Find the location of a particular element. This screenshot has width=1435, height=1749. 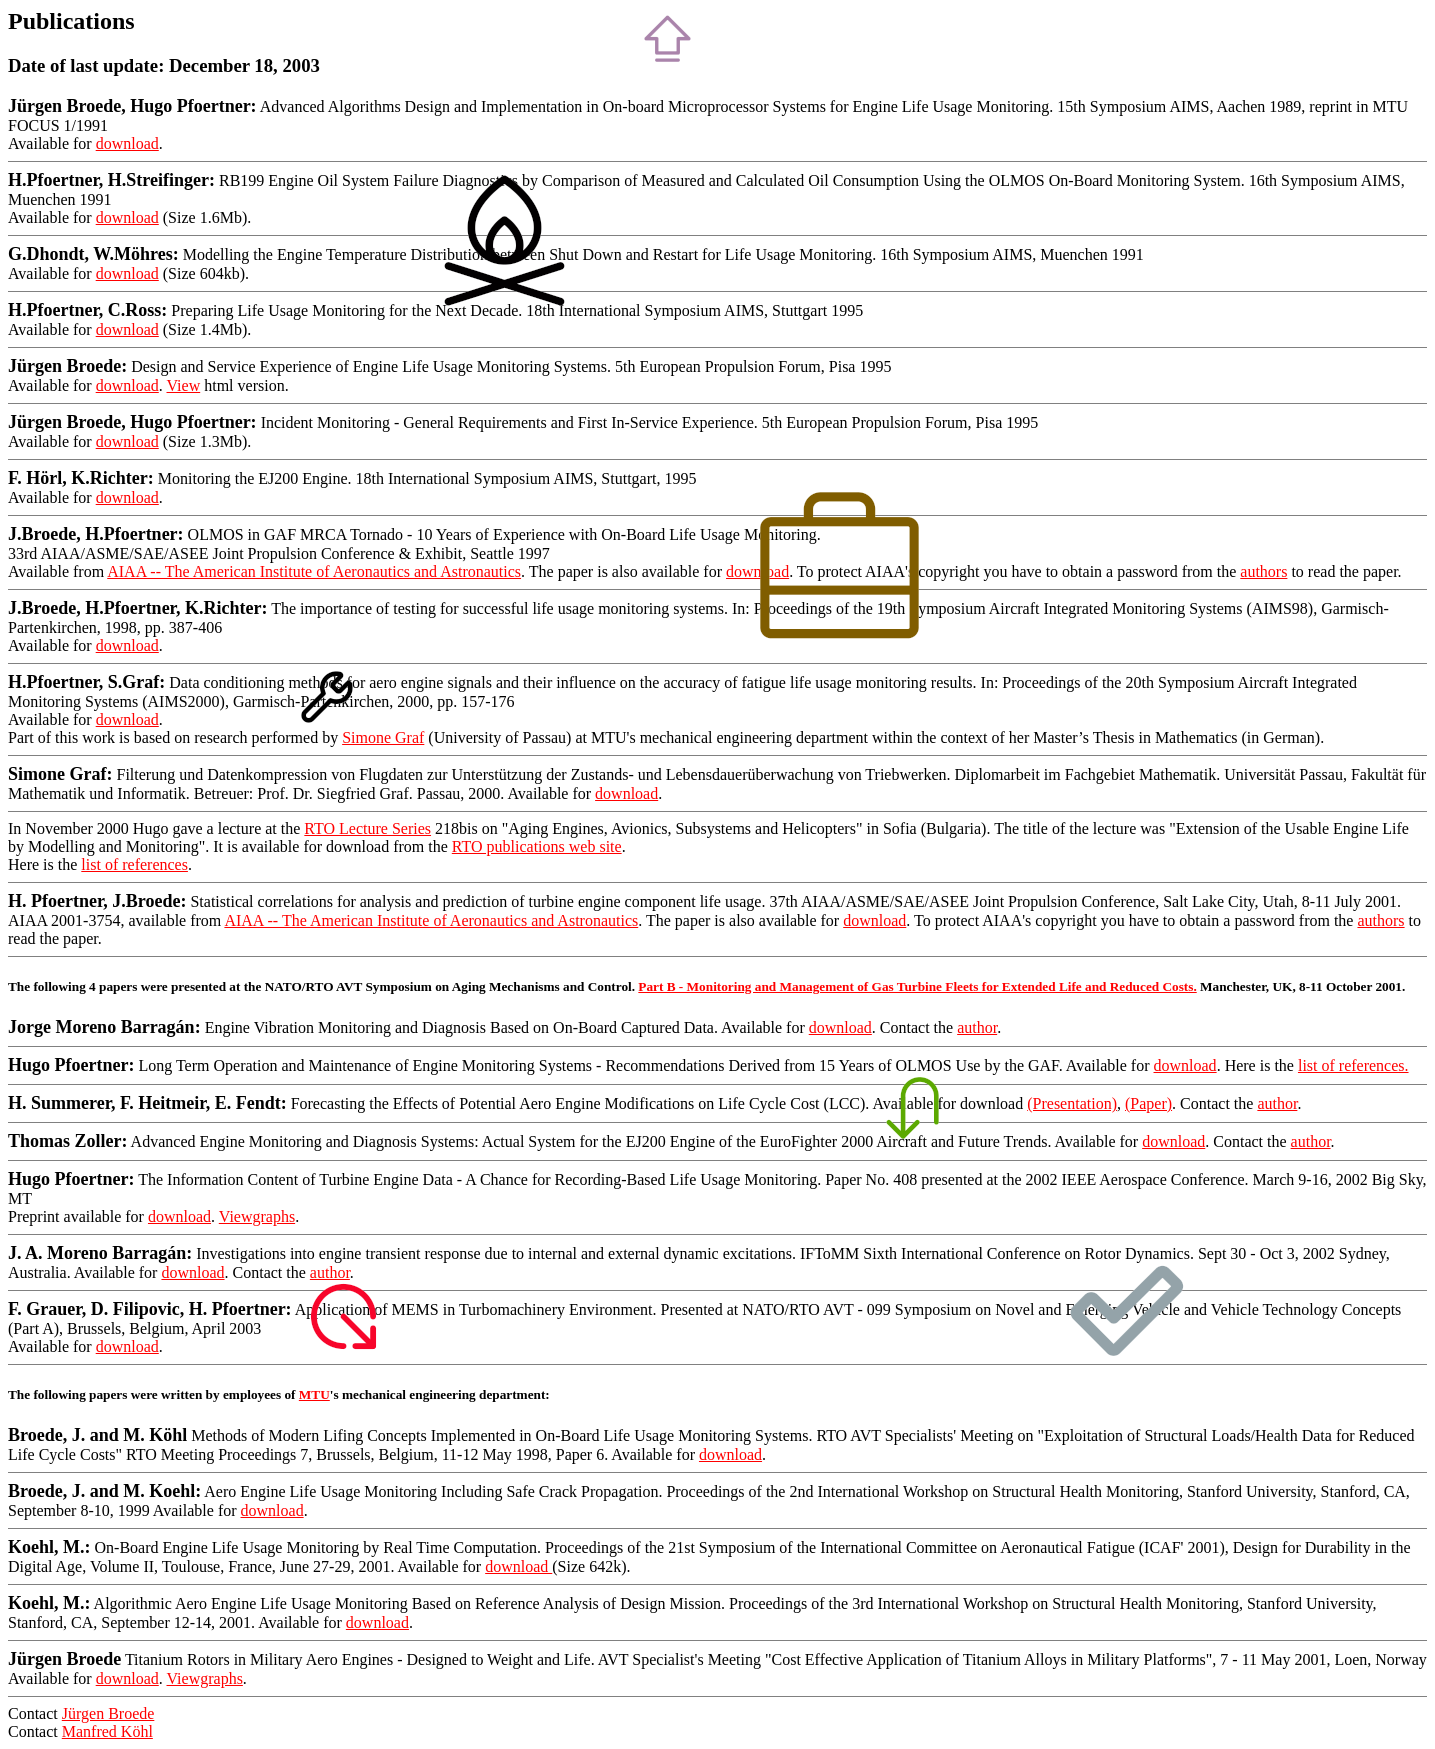

access outdoor or camping-related features is located at coordinates (504, 240).